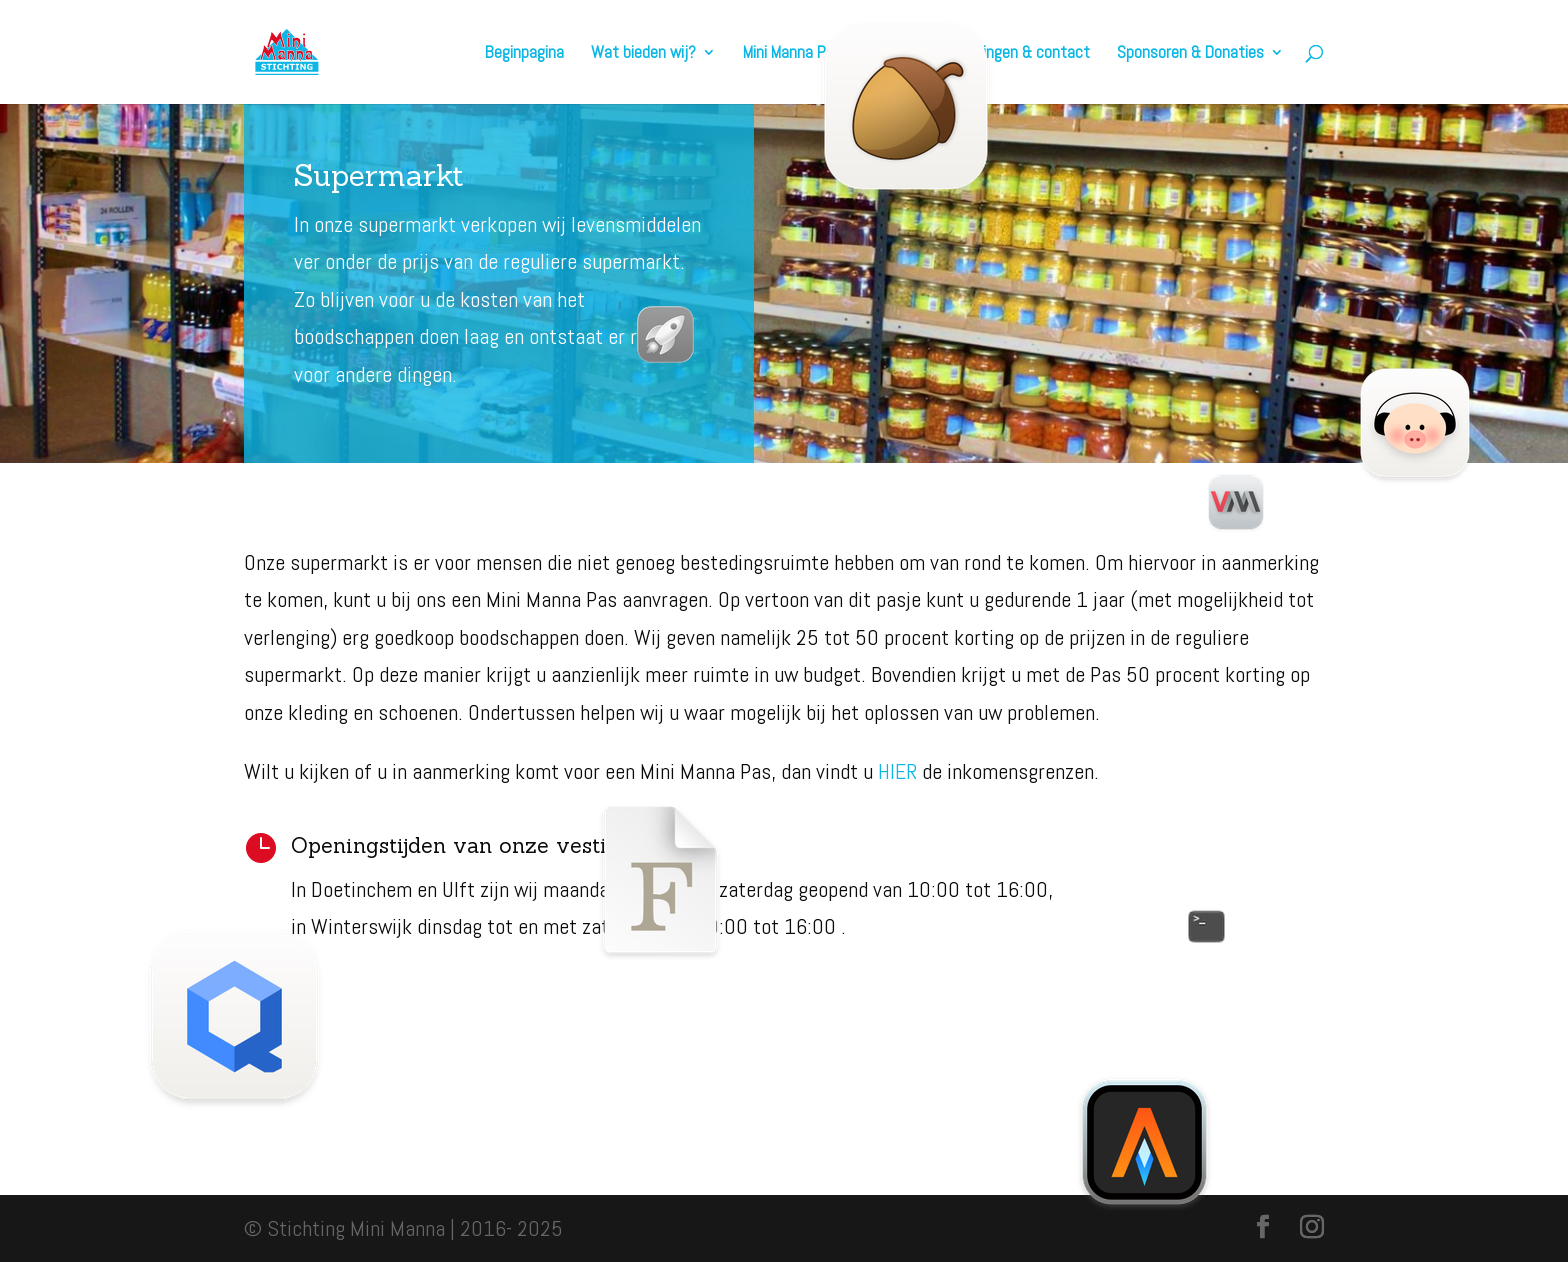 The width and height of the screenshot is (1568, 1262). What do you see at coordinates (660, 882) in the screenshot?
I see `a fortran source code file` at bounding box center [660, 882].